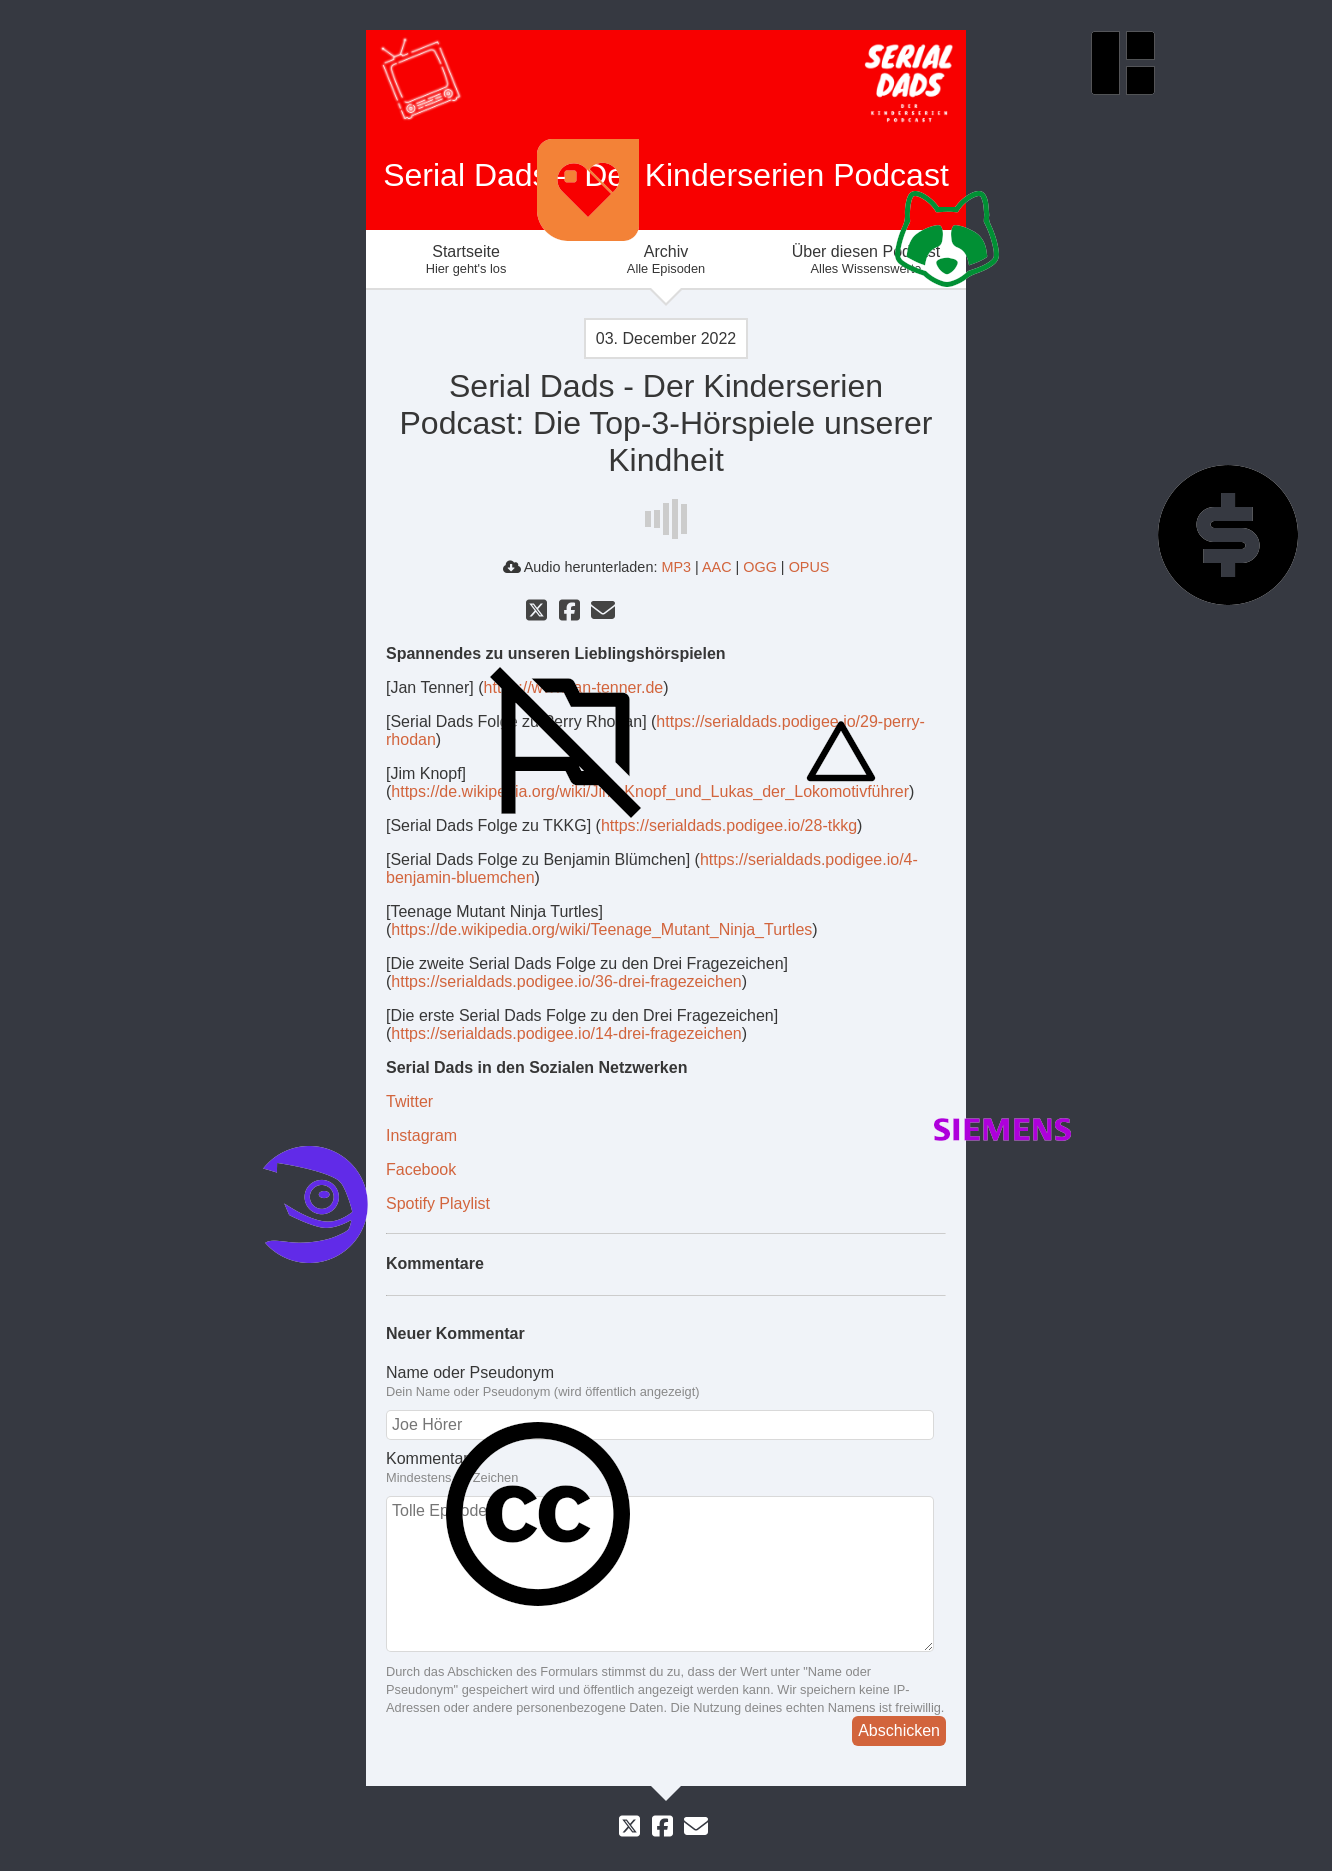  I want to click on openSUSE Linux distribution logo, so click(315, 1204).